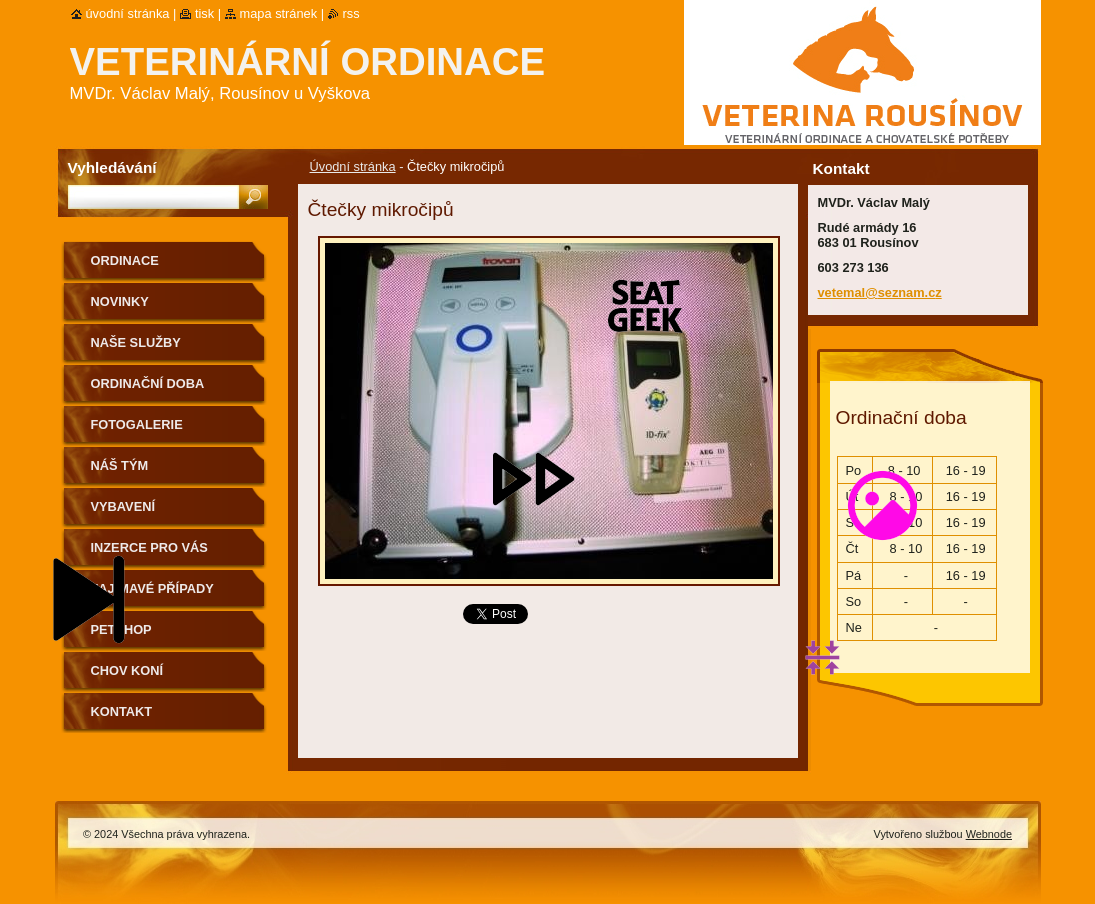  What do you see at coordinates (822, 657) in the screenshot?
I see `align objects vertically to center` at bounding box center [822, 657].